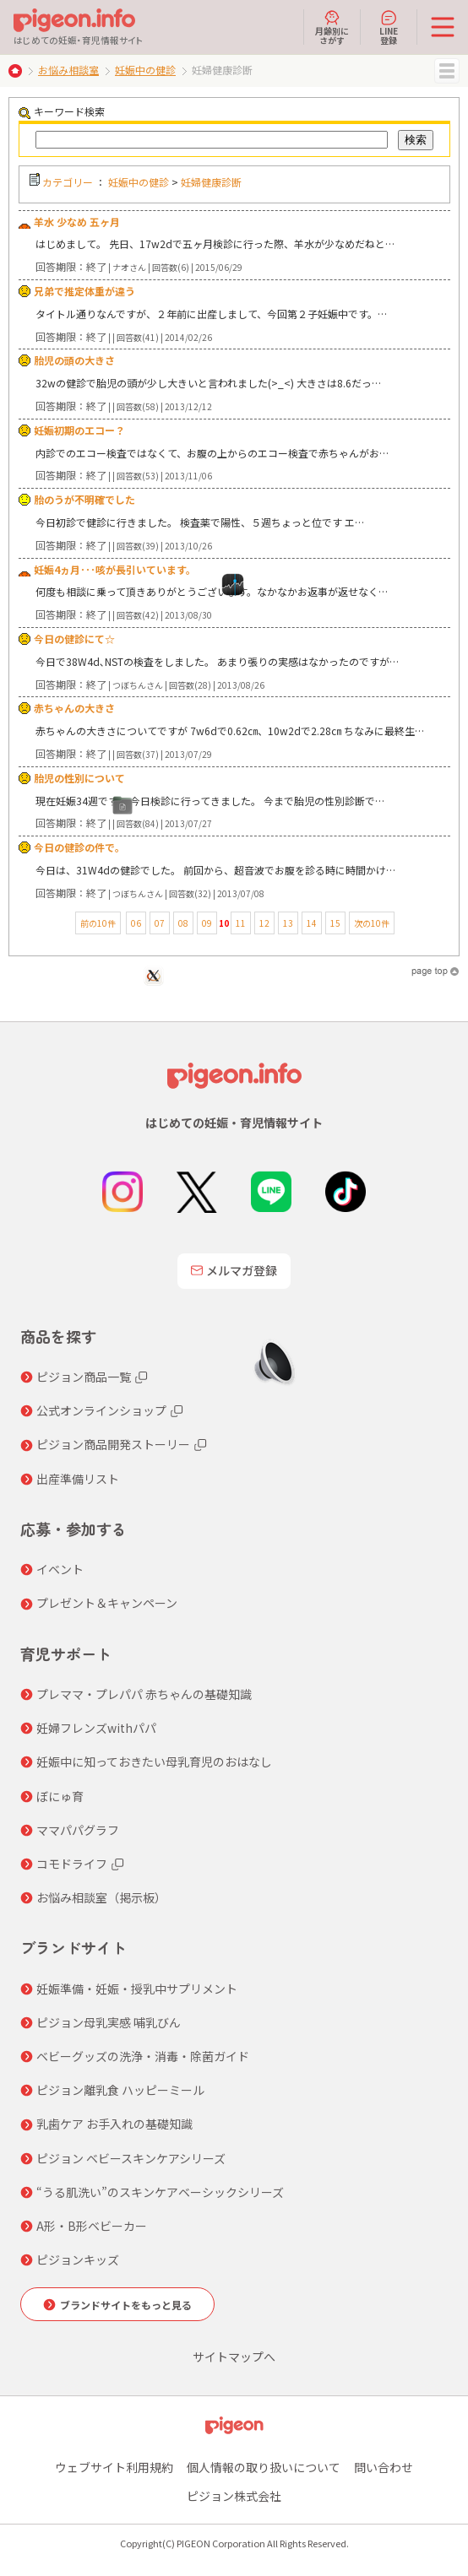 Image resolution: width=468 pixels, height=2576 pixels. Describe the element at coordinates (232, 584) in the screenshot. I see `open the stocks app` at that location.